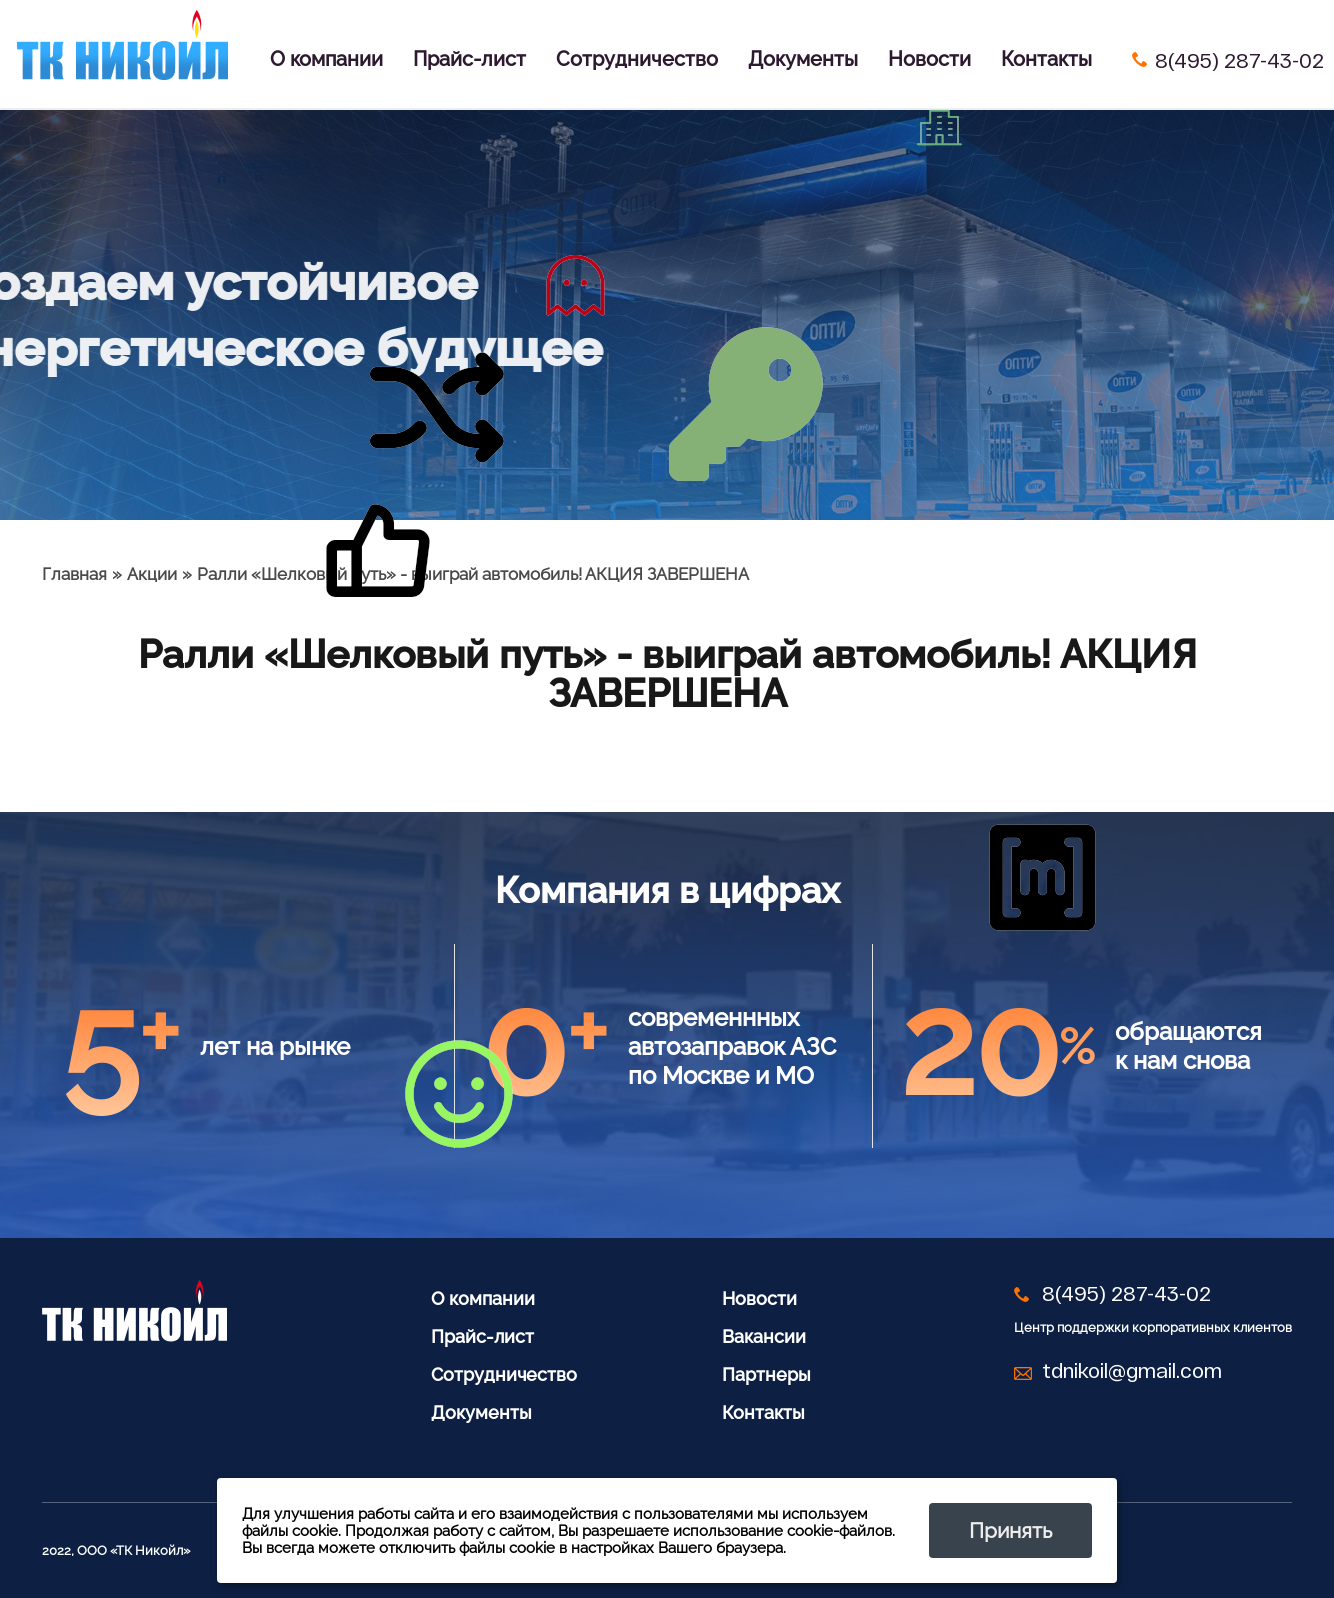 The image size is (1334, 1598). Describe the element at coordinates (939, 127) in the screenshot. I see `view apartment or building listings` at that location.